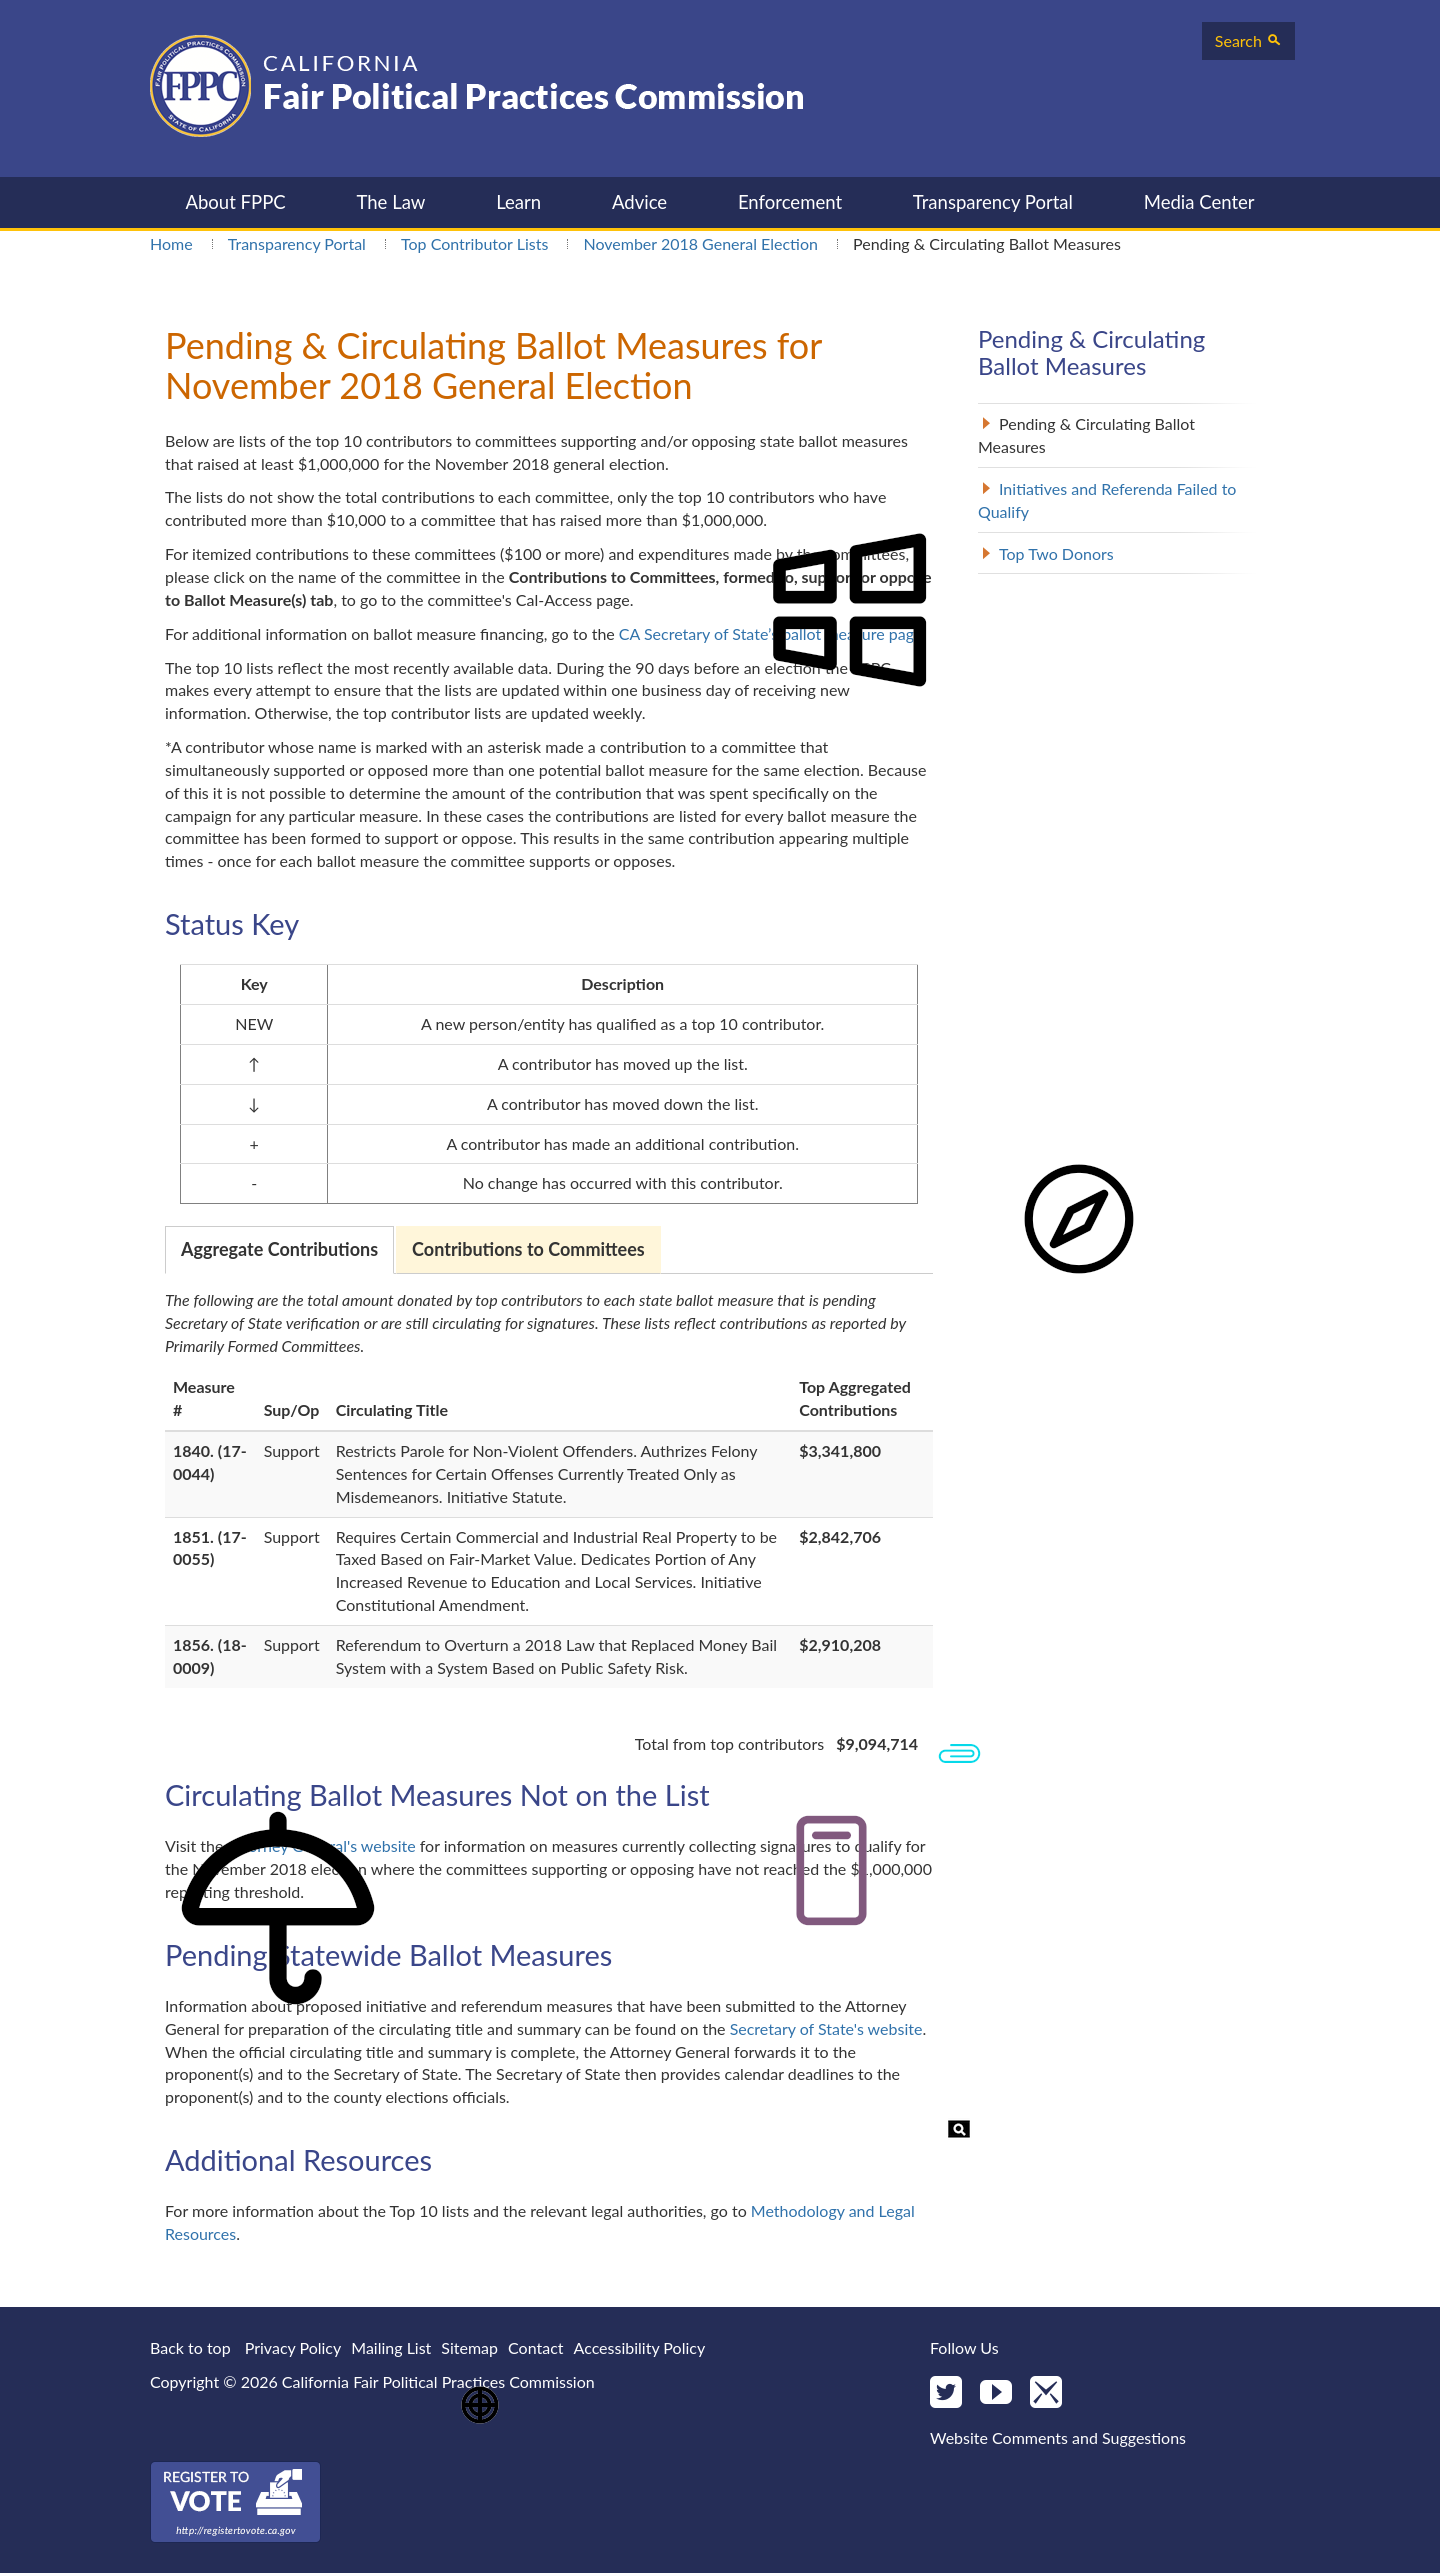  I want to click on view weather protection or rain forecast, so click(278, 1908).